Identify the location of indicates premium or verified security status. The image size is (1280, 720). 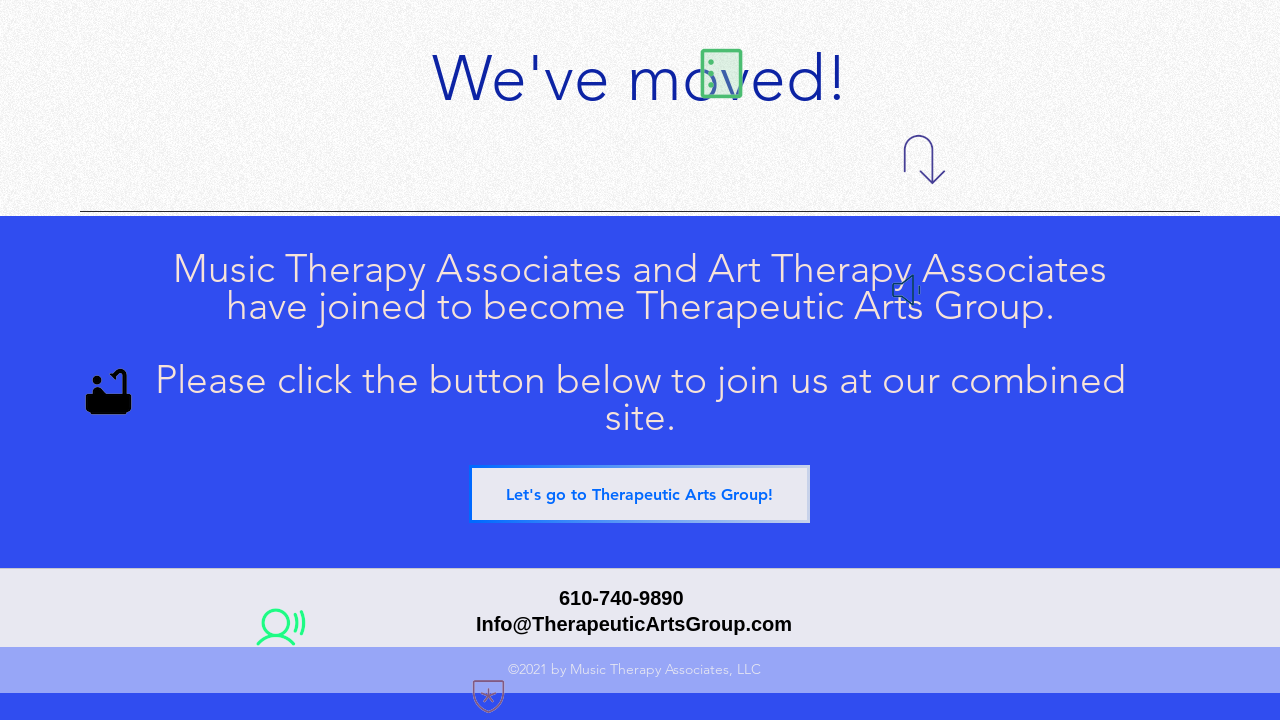
(488, 694).